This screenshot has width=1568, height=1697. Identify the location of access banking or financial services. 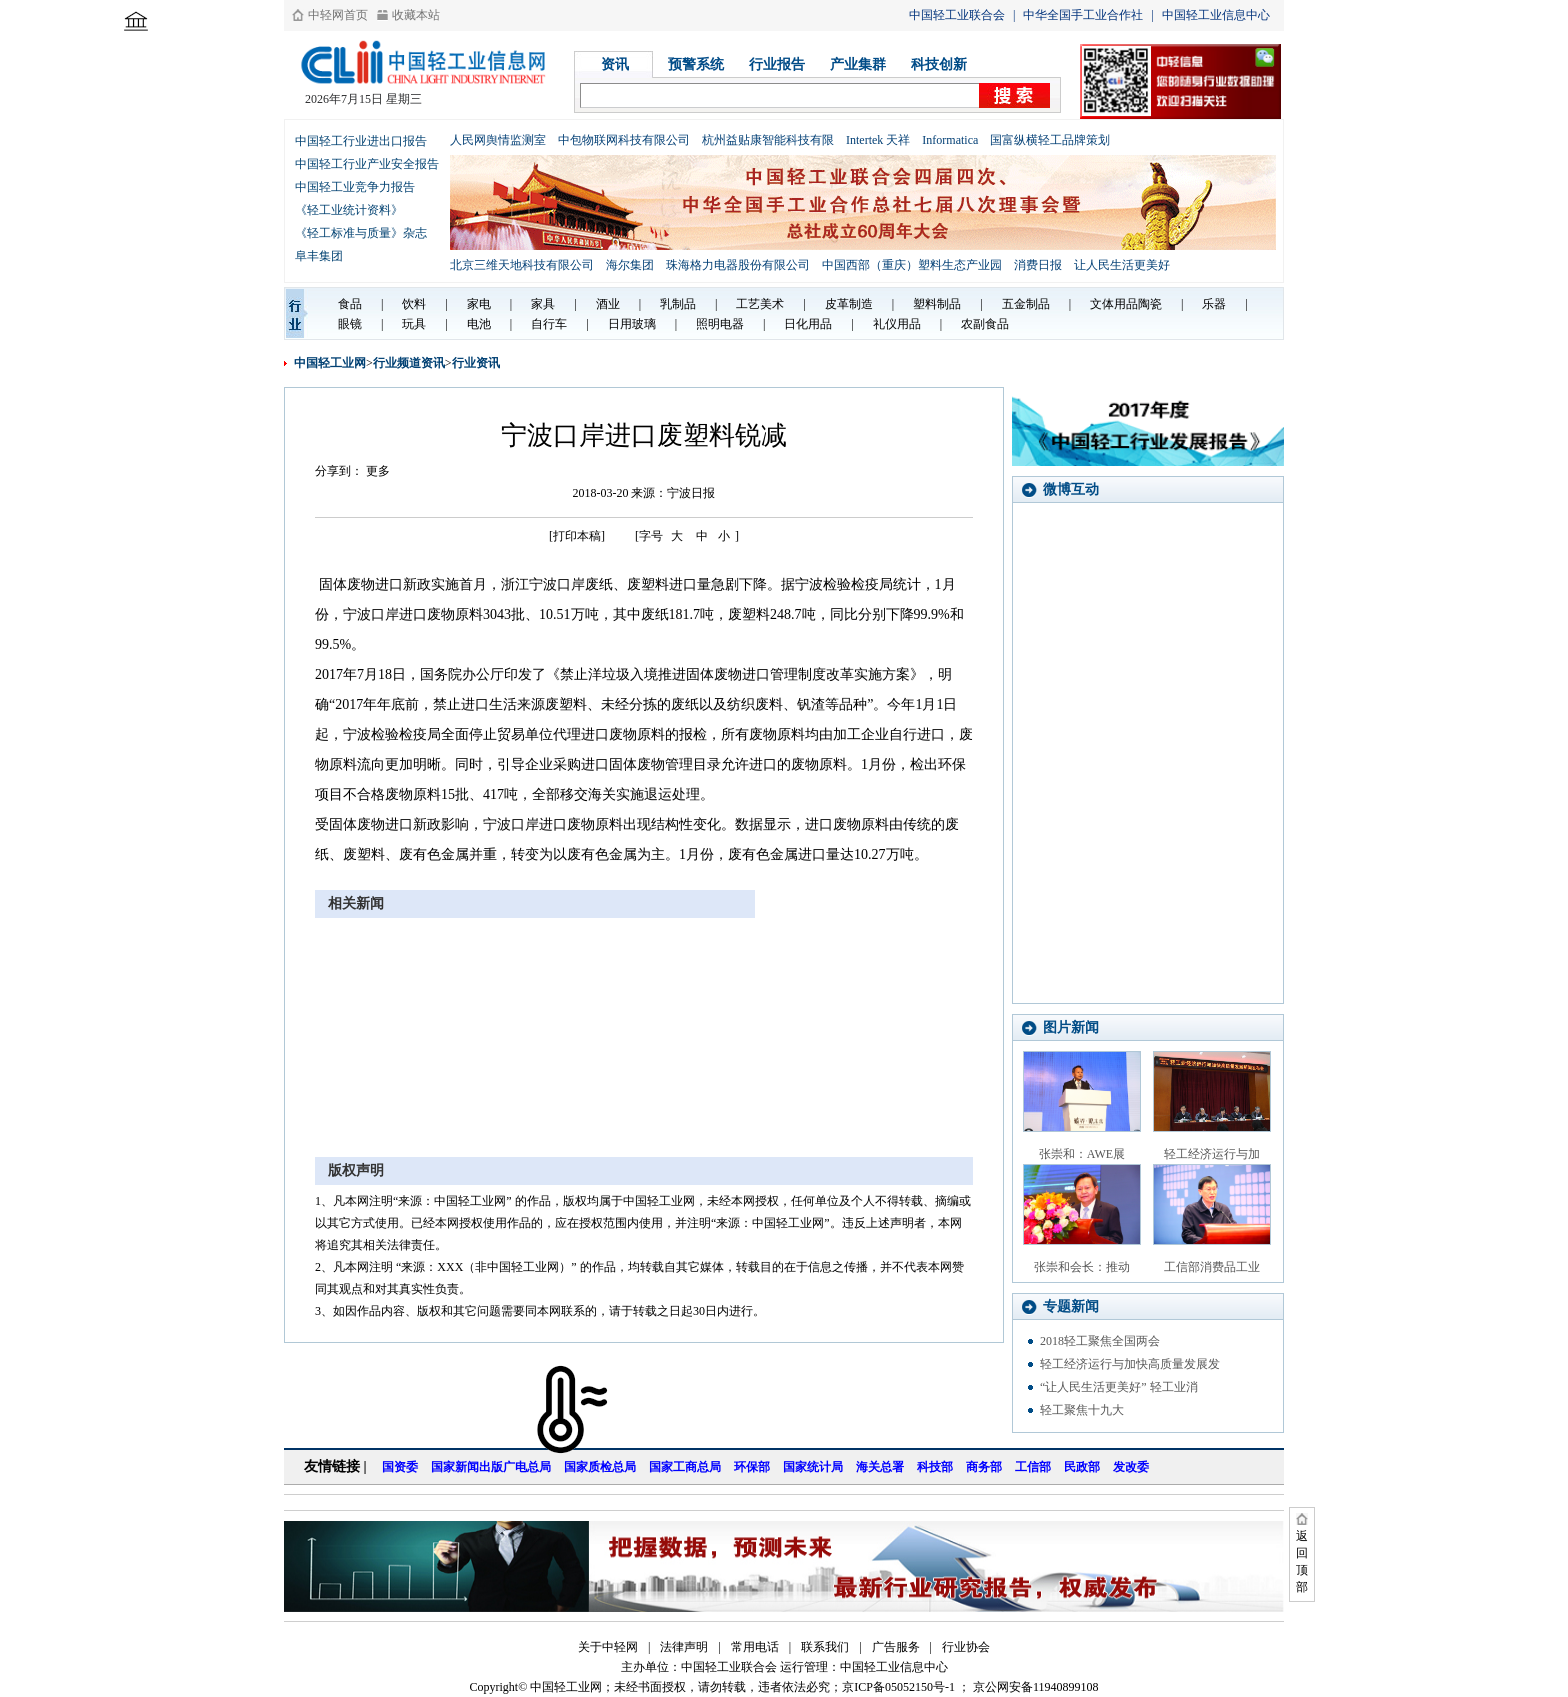
(136, 22).